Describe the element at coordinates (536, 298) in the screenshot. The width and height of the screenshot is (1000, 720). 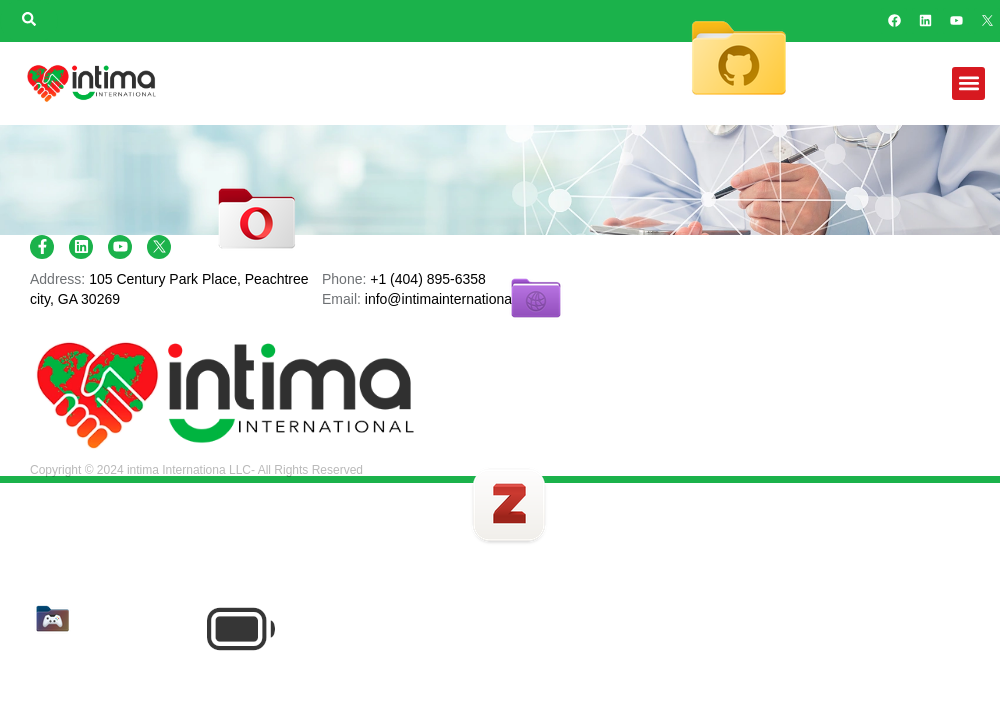
I see `folder containing html or web development files` at that location.